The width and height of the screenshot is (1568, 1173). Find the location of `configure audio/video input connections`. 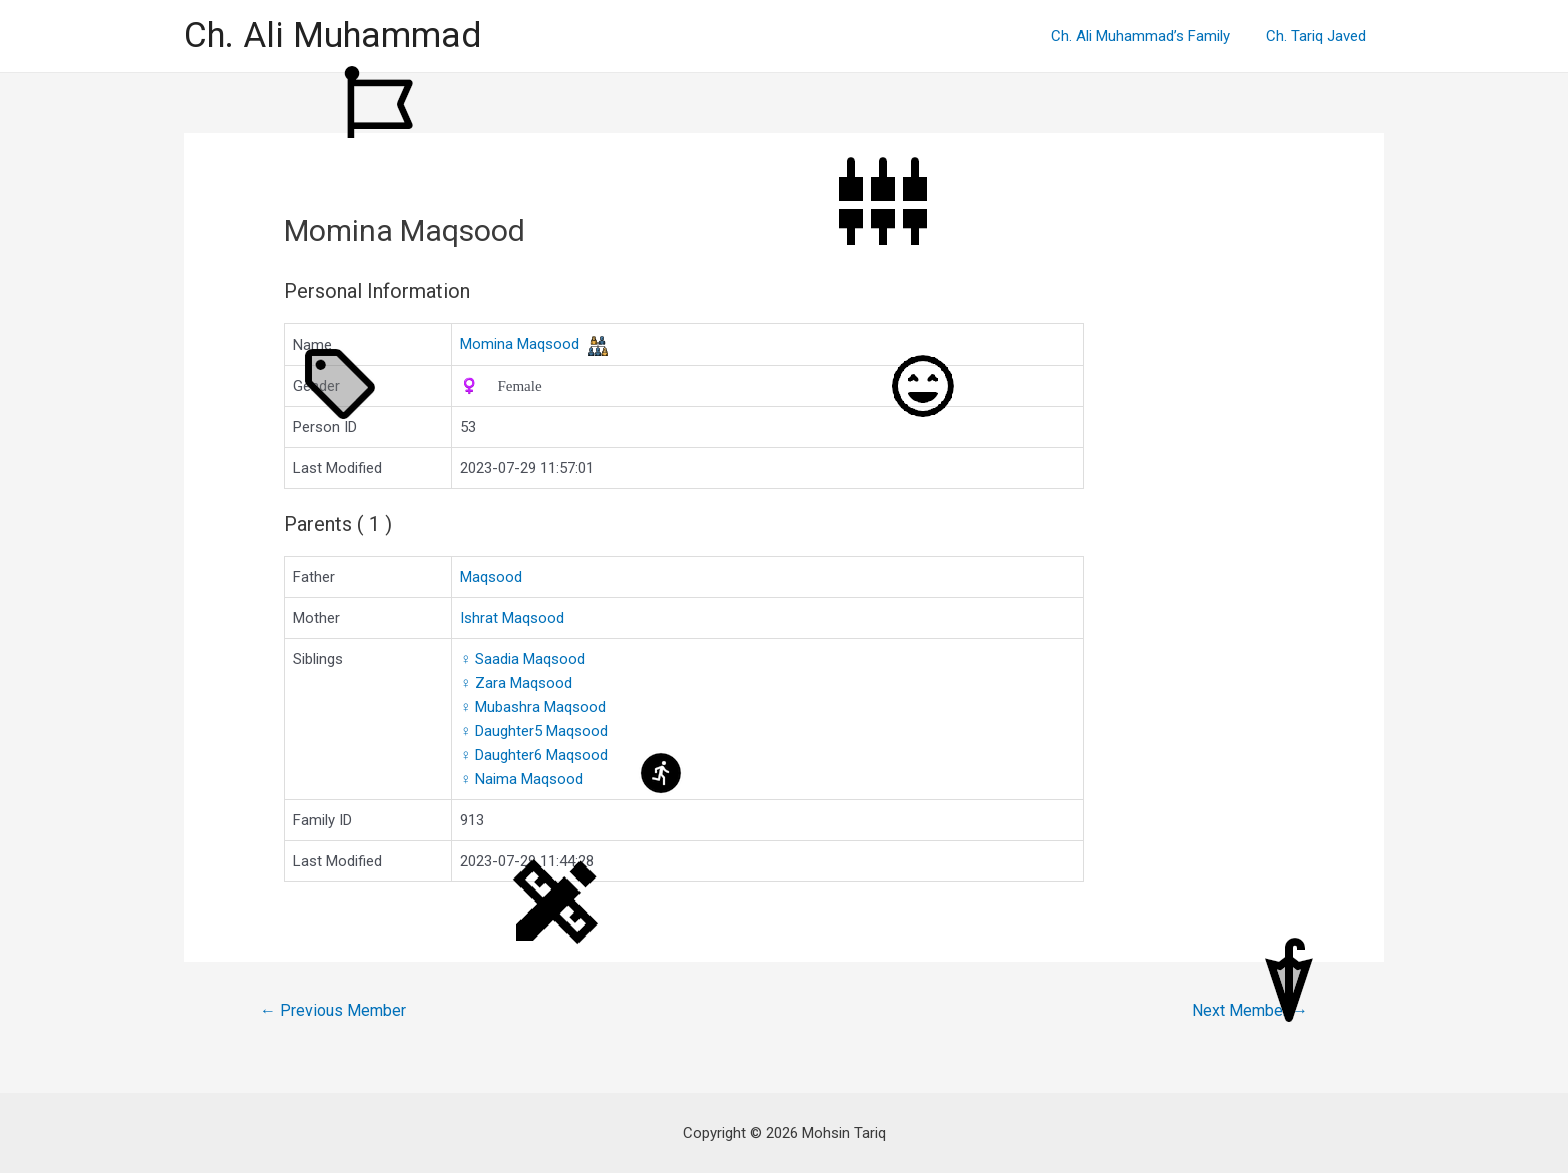

configure audio/video input connections is located at coordinates (883, 201).